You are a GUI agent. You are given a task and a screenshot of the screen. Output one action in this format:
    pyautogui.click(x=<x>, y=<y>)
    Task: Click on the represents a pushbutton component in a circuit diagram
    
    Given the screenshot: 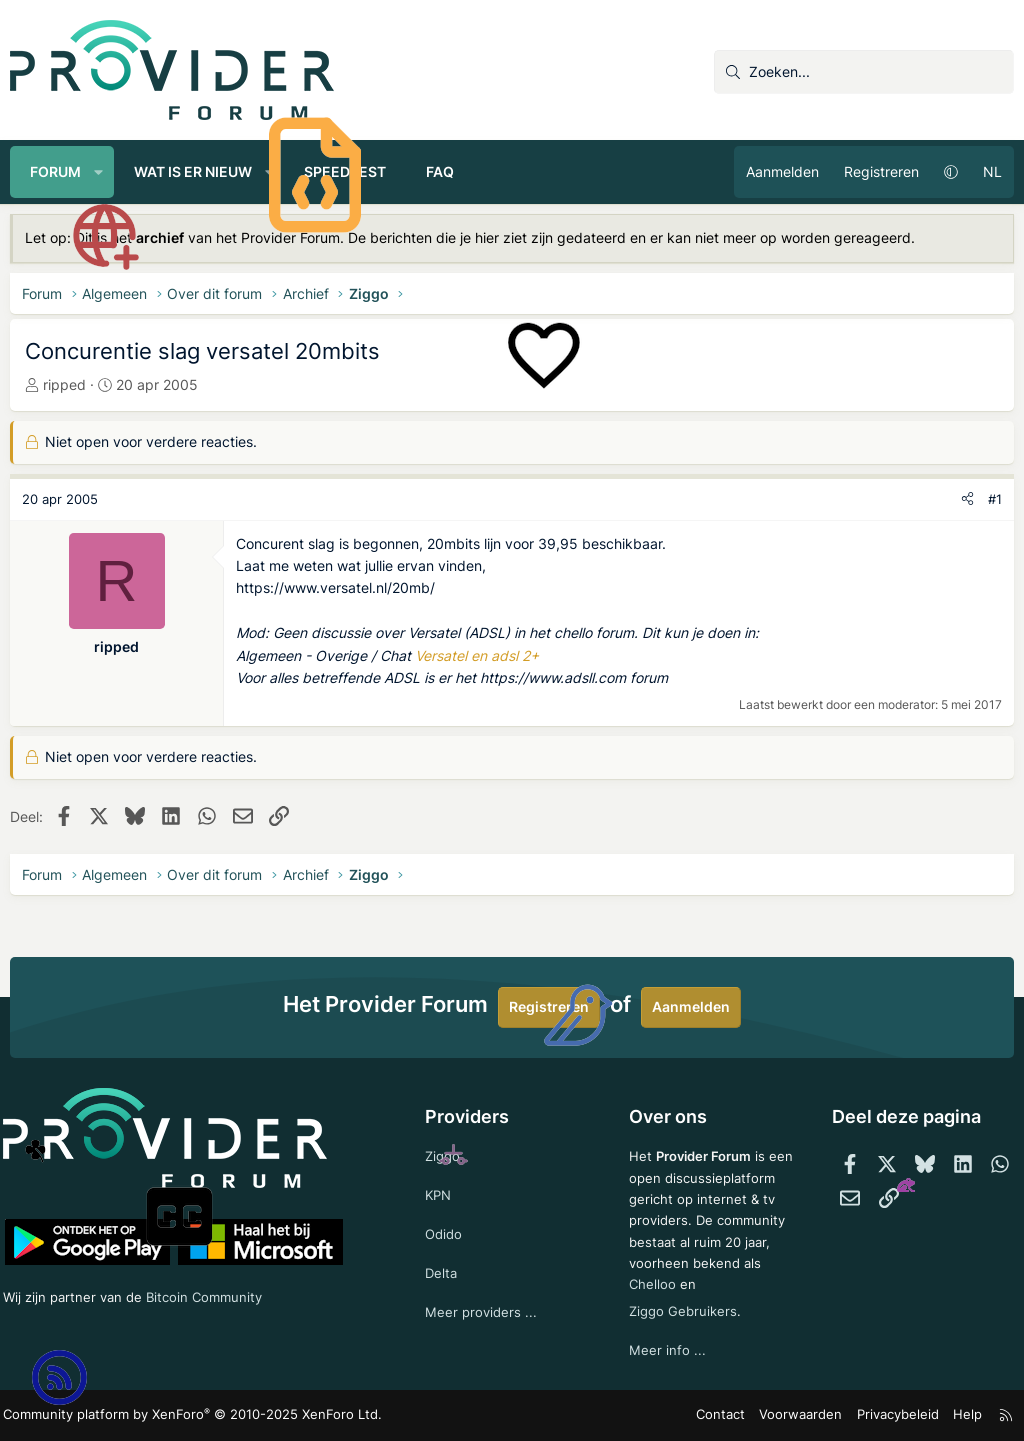 What is the action you would take?
    pyautogui.click(x=453, y=1154)
    